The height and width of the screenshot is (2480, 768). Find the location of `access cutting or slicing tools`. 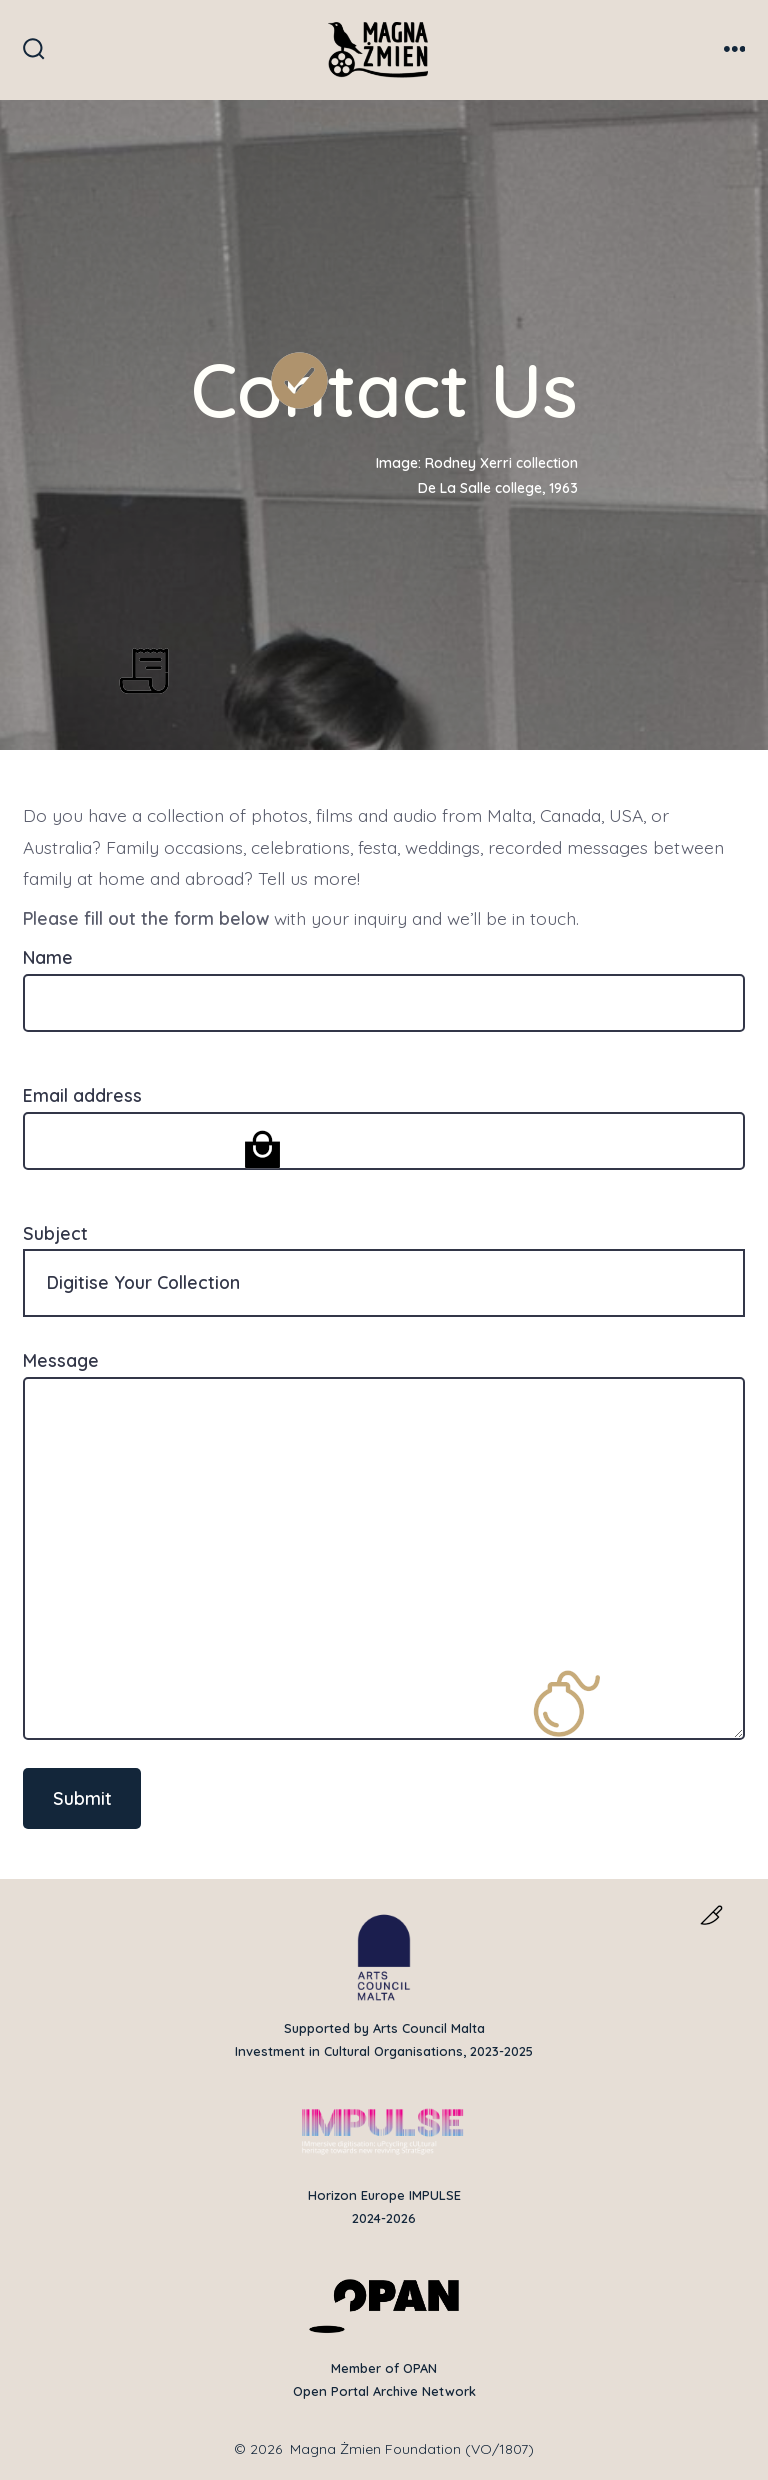

access cutting or slicing tools is located at coordinates (711, 1915).